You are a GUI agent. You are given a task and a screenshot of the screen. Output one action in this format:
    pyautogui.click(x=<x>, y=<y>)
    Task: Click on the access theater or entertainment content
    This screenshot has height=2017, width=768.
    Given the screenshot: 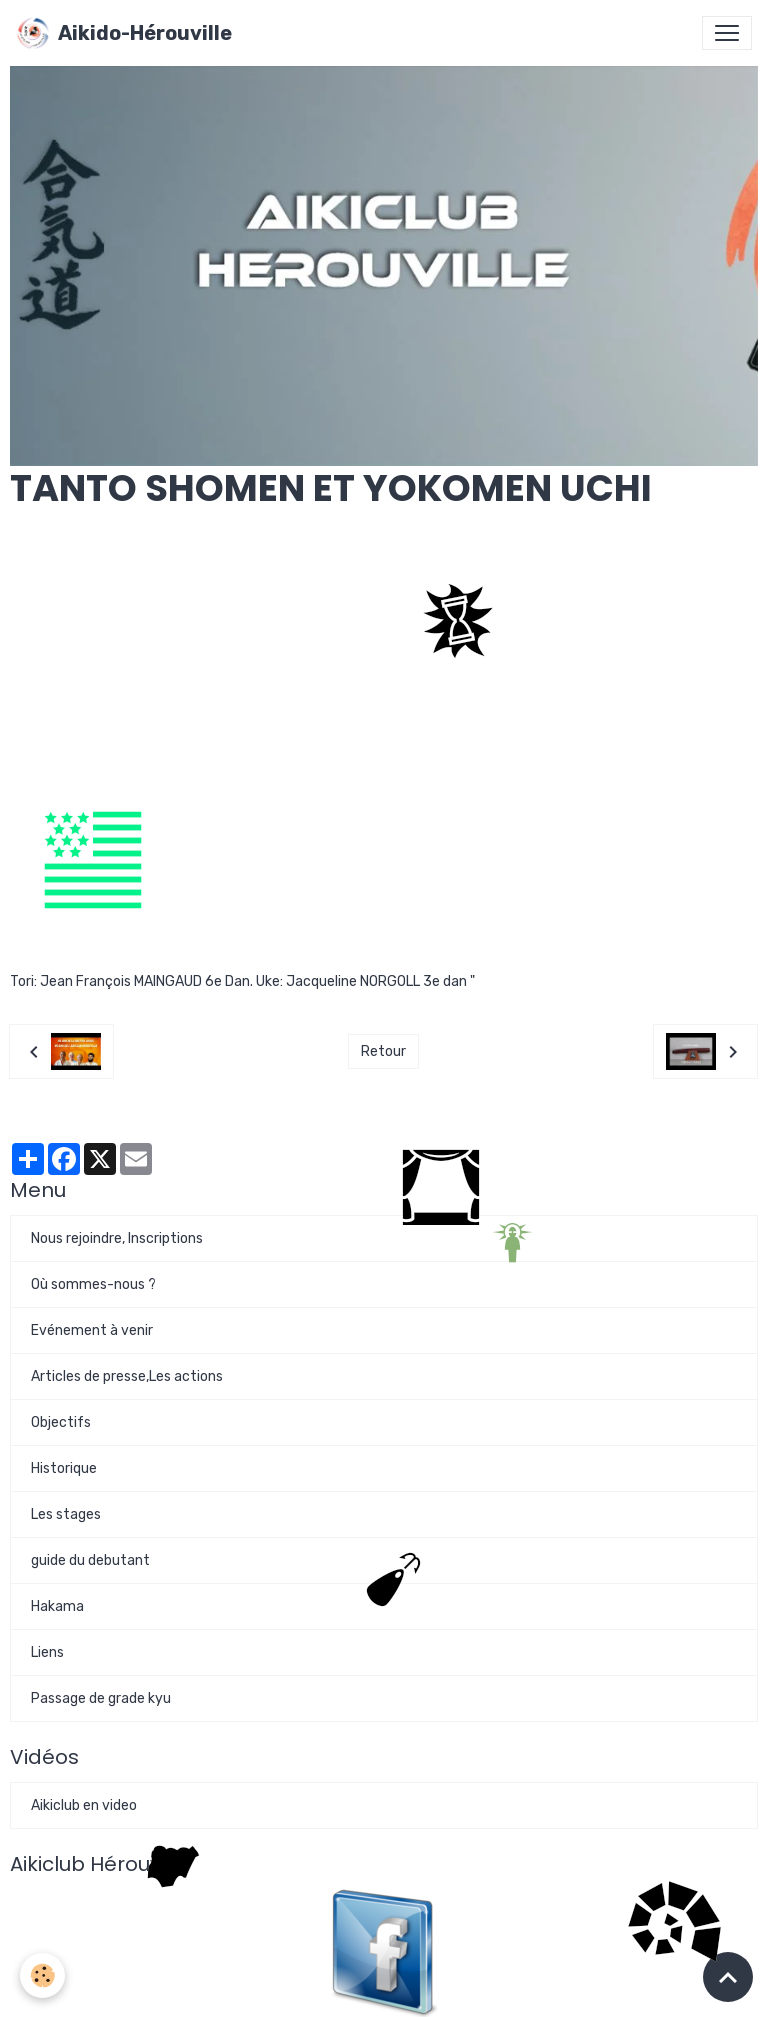 What is the action you would take?
    pyautogui.click(x=441, y=1188)
    